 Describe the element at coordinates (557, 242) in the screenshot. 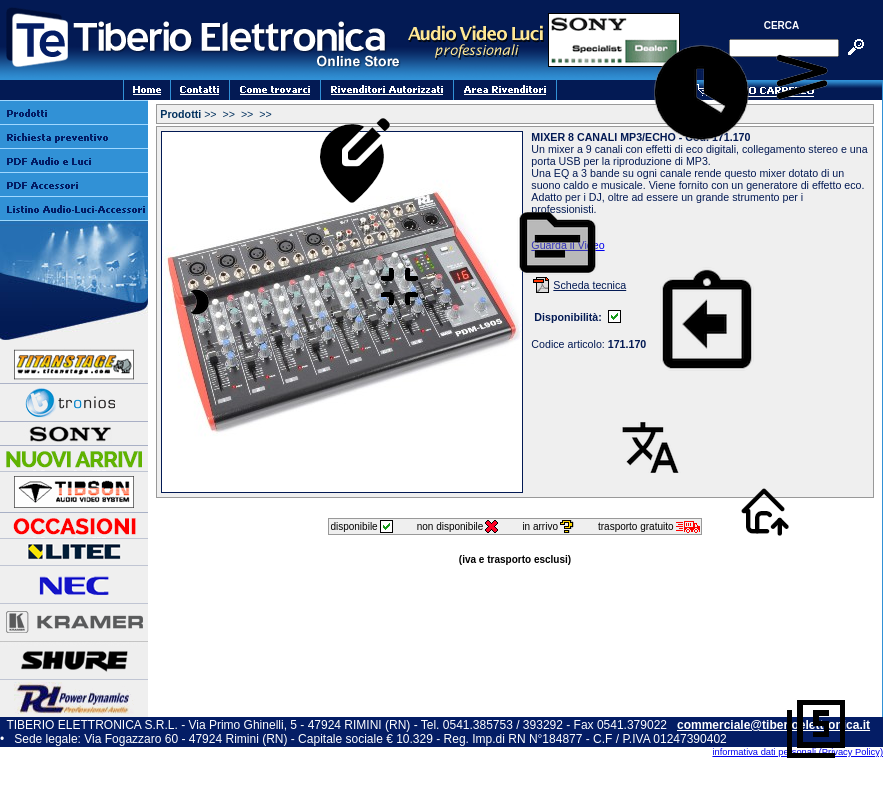

I see `access source files or documents` at that location.